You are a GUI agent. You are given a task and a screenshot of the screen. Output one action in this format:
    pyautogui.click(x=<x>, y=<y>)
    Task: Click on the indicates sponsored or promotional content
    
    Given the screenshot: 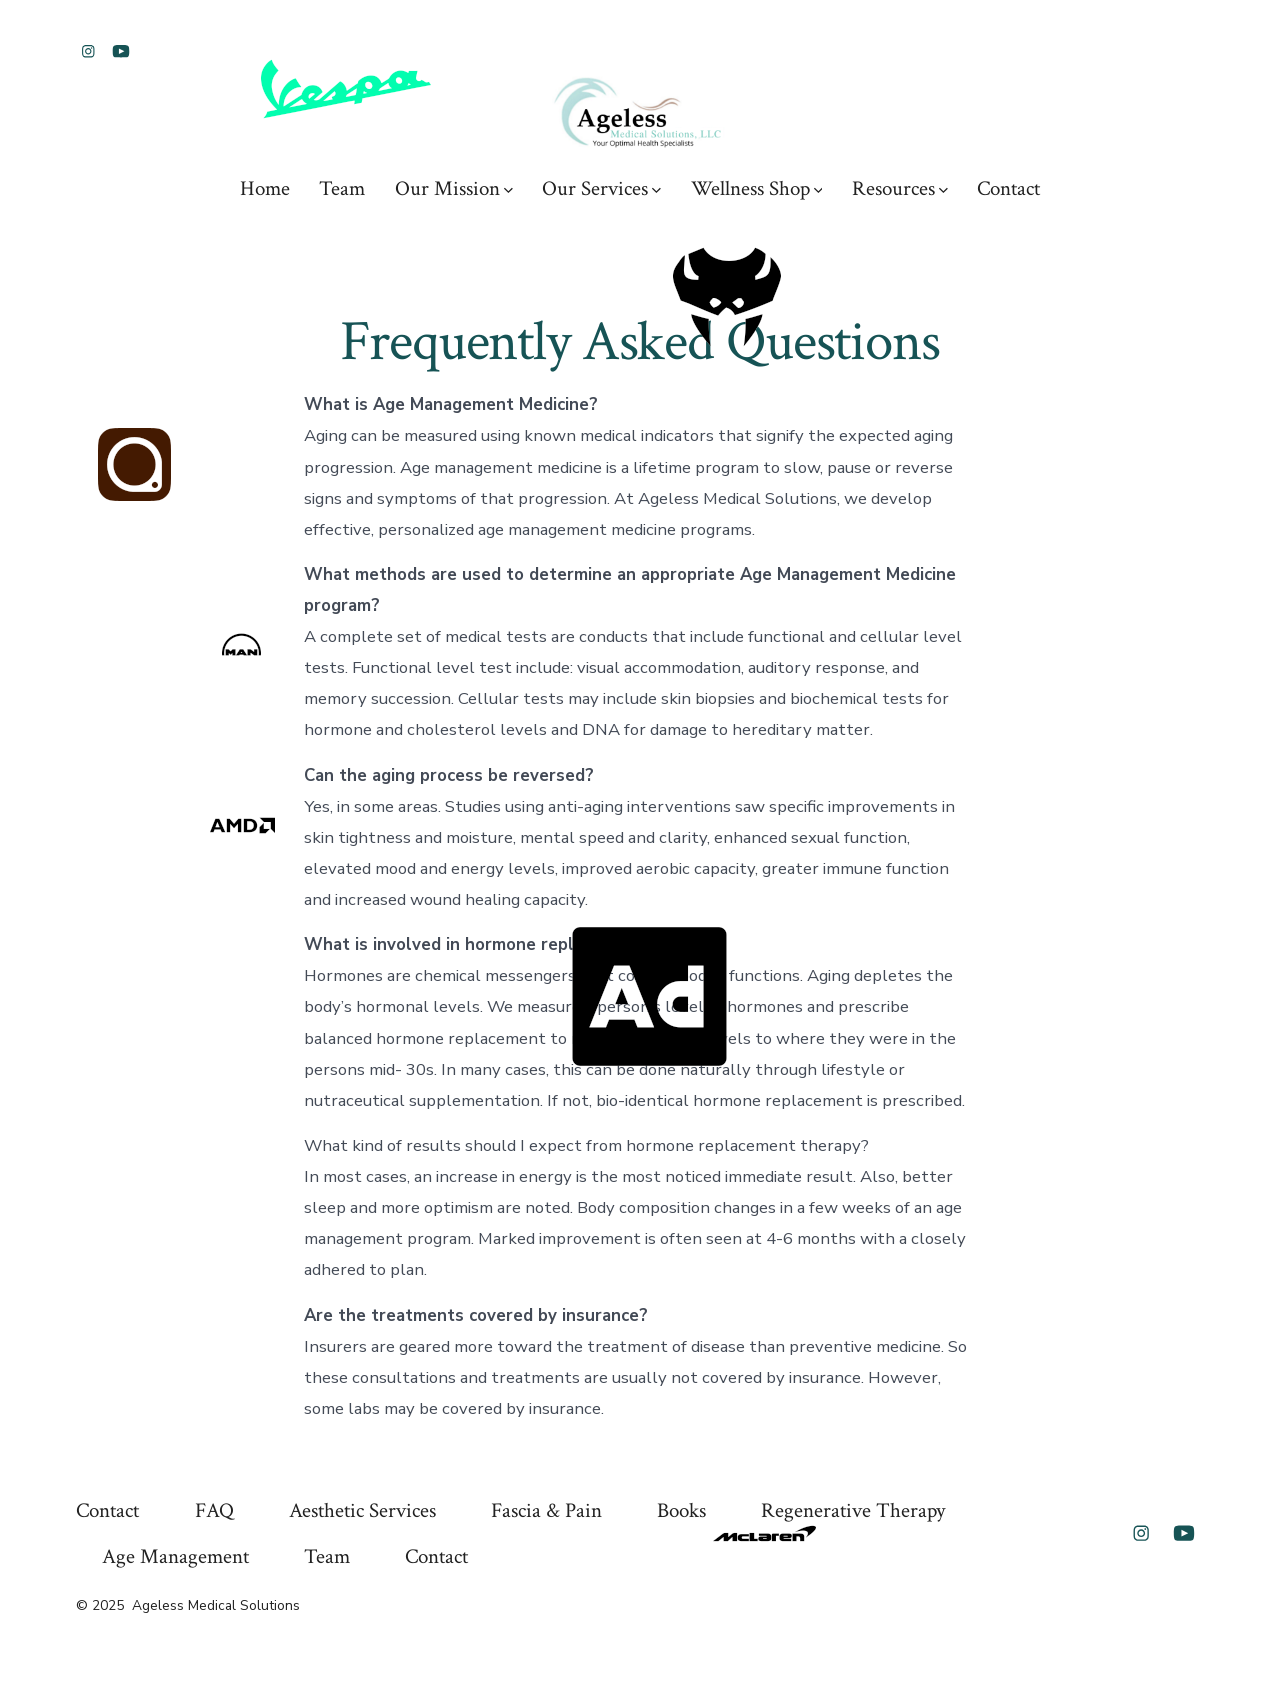 What is the action you would take?
    pyautogui.click(x=649, y=996)
    